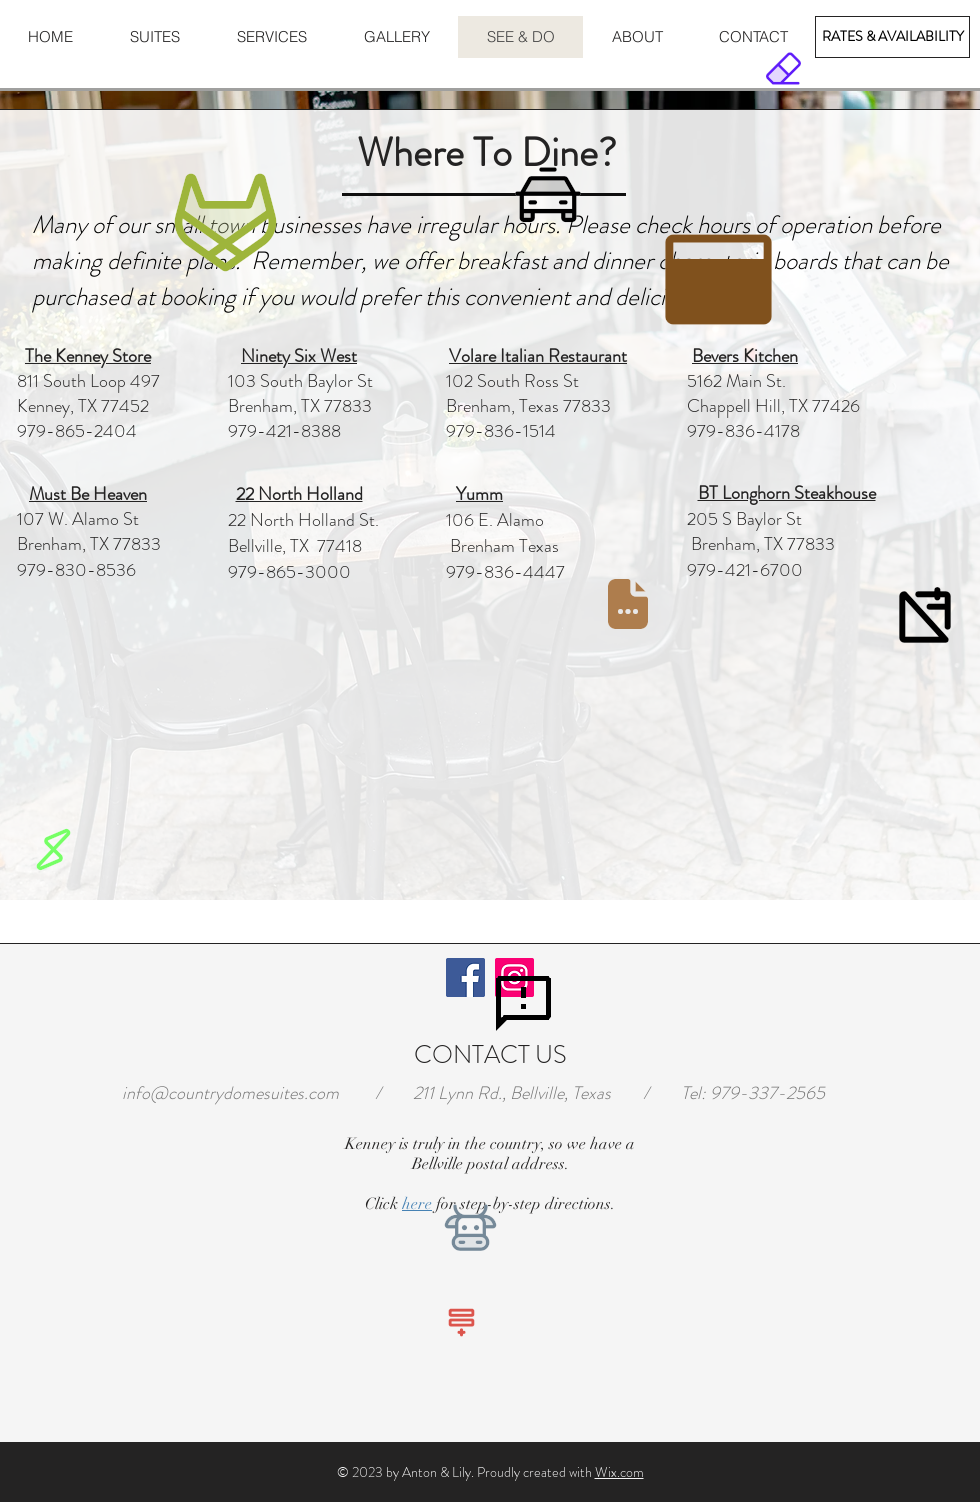  Describe the element at coordinates (783, 68) in the screenshot. I see `erase or clear content` at that location.